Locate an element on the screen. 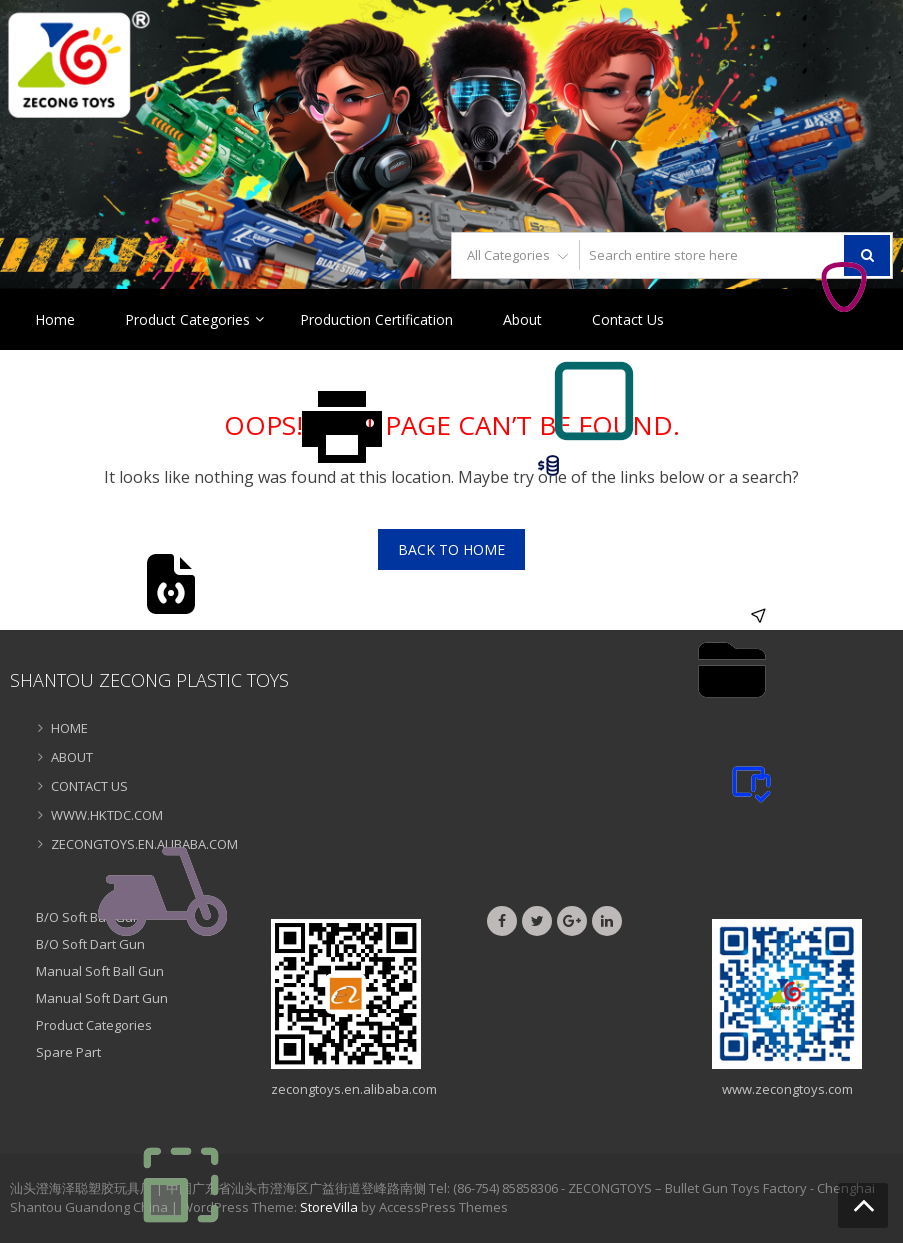 The height and width of the screenshot is (1243, 903). access audio or media file is located at coordinates (171, 584).